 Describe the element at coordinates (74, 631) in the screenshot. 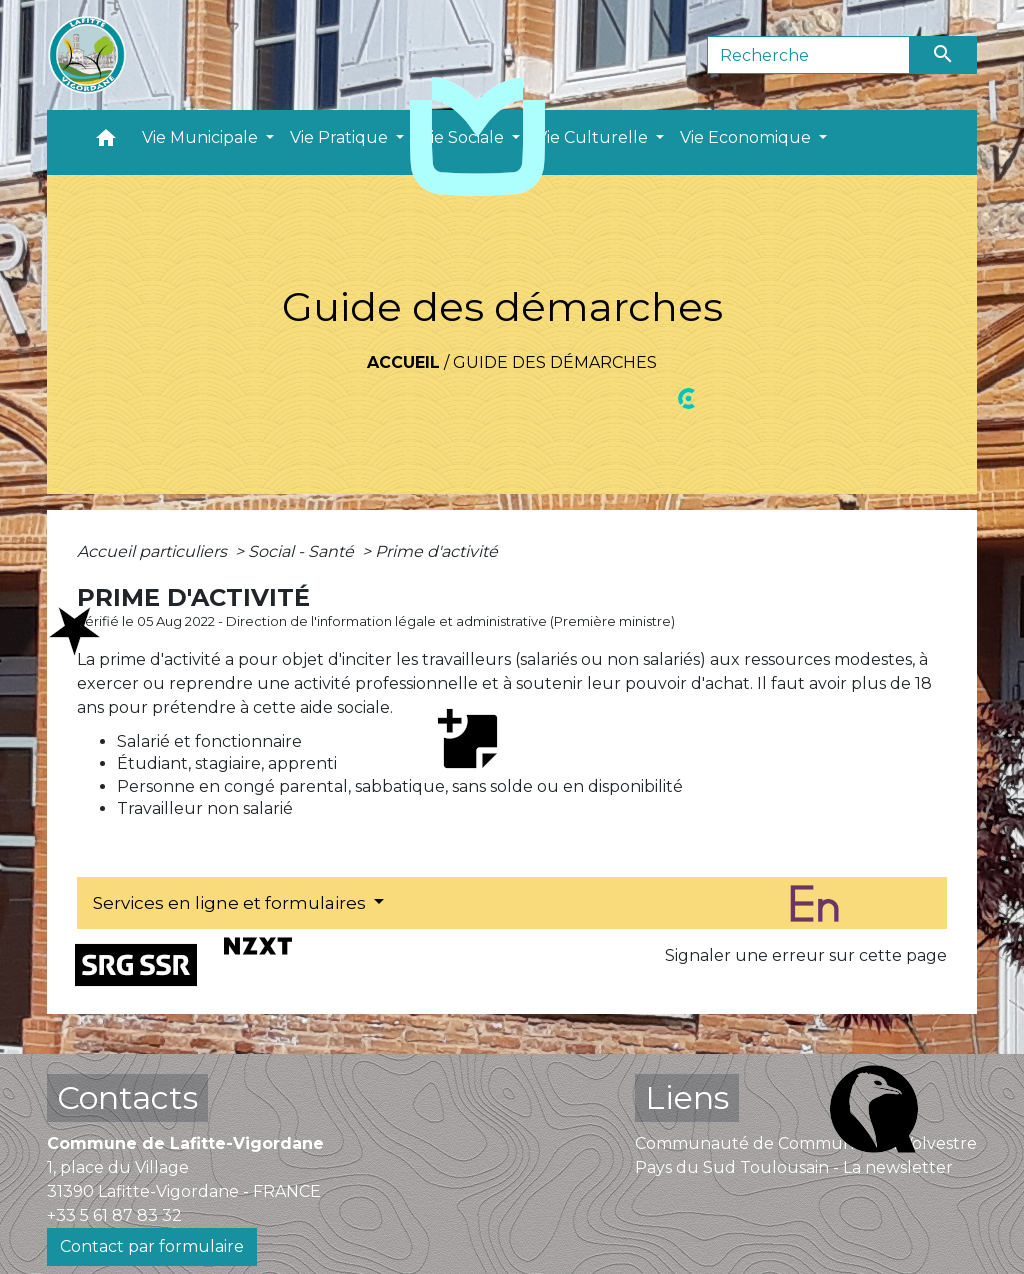

I see `open the Nebula streaming app` at that location.